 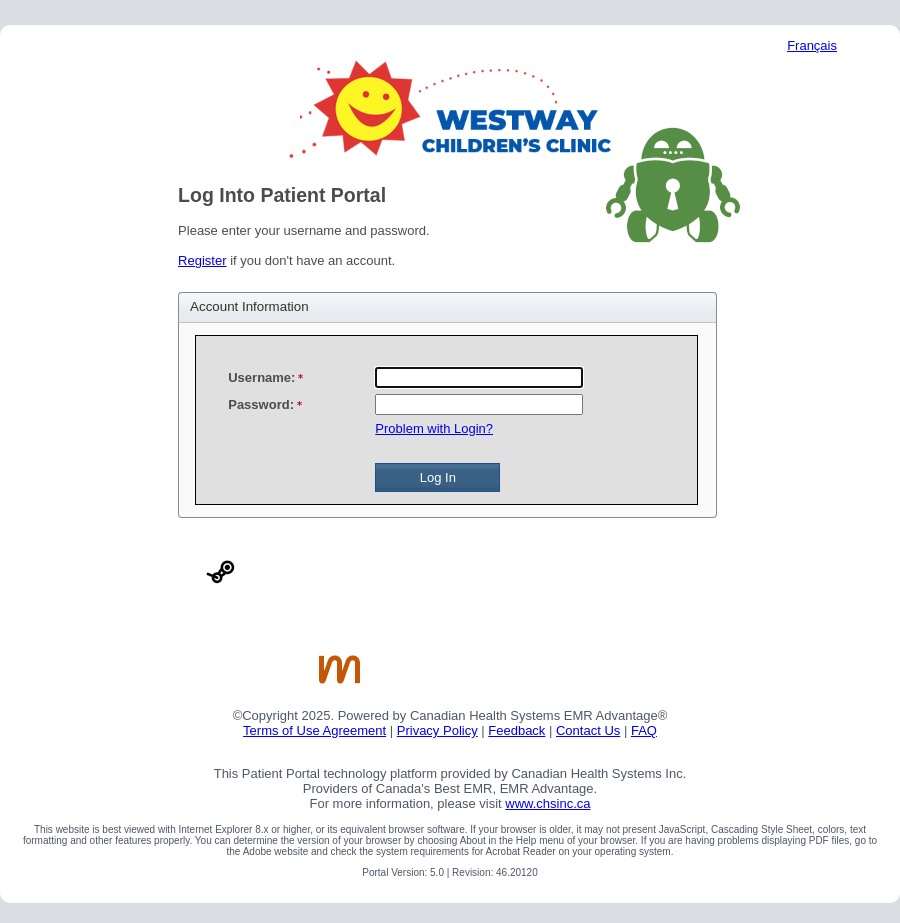 I want to click on open cryptomator encryption app, so click(x=673, y=185).